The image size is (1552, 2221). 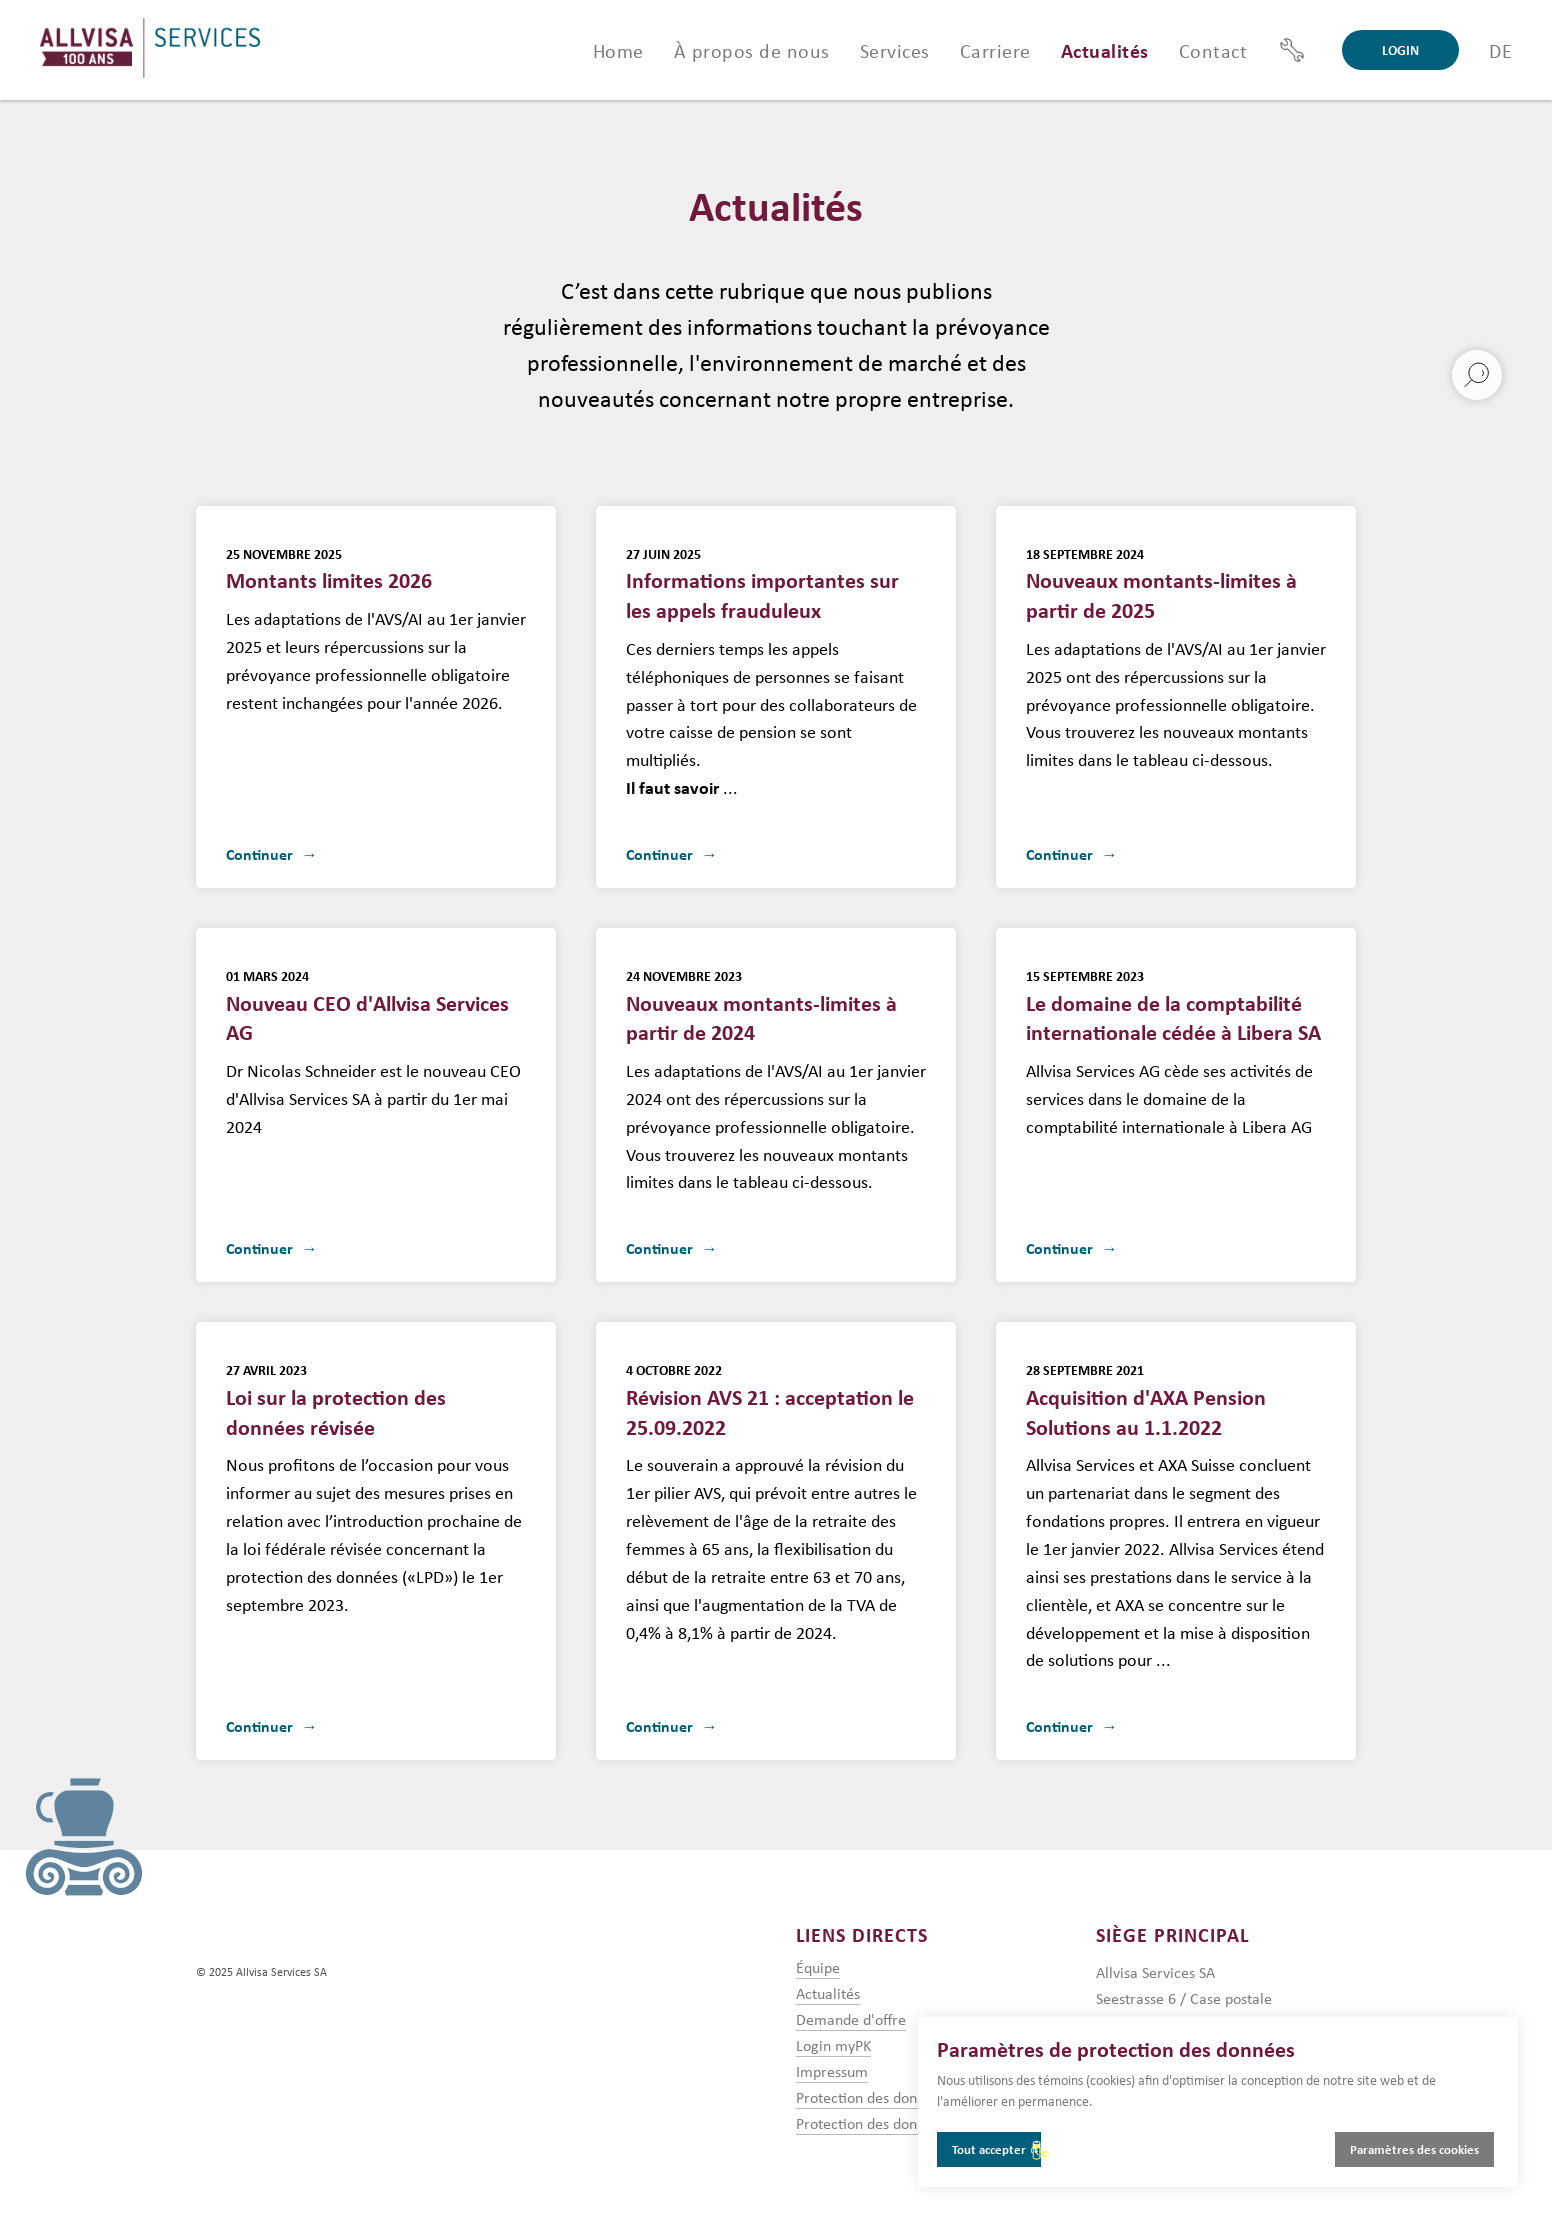 I want to click on decorative item or artifact in a game inventory, so click(x=84, y=1836).